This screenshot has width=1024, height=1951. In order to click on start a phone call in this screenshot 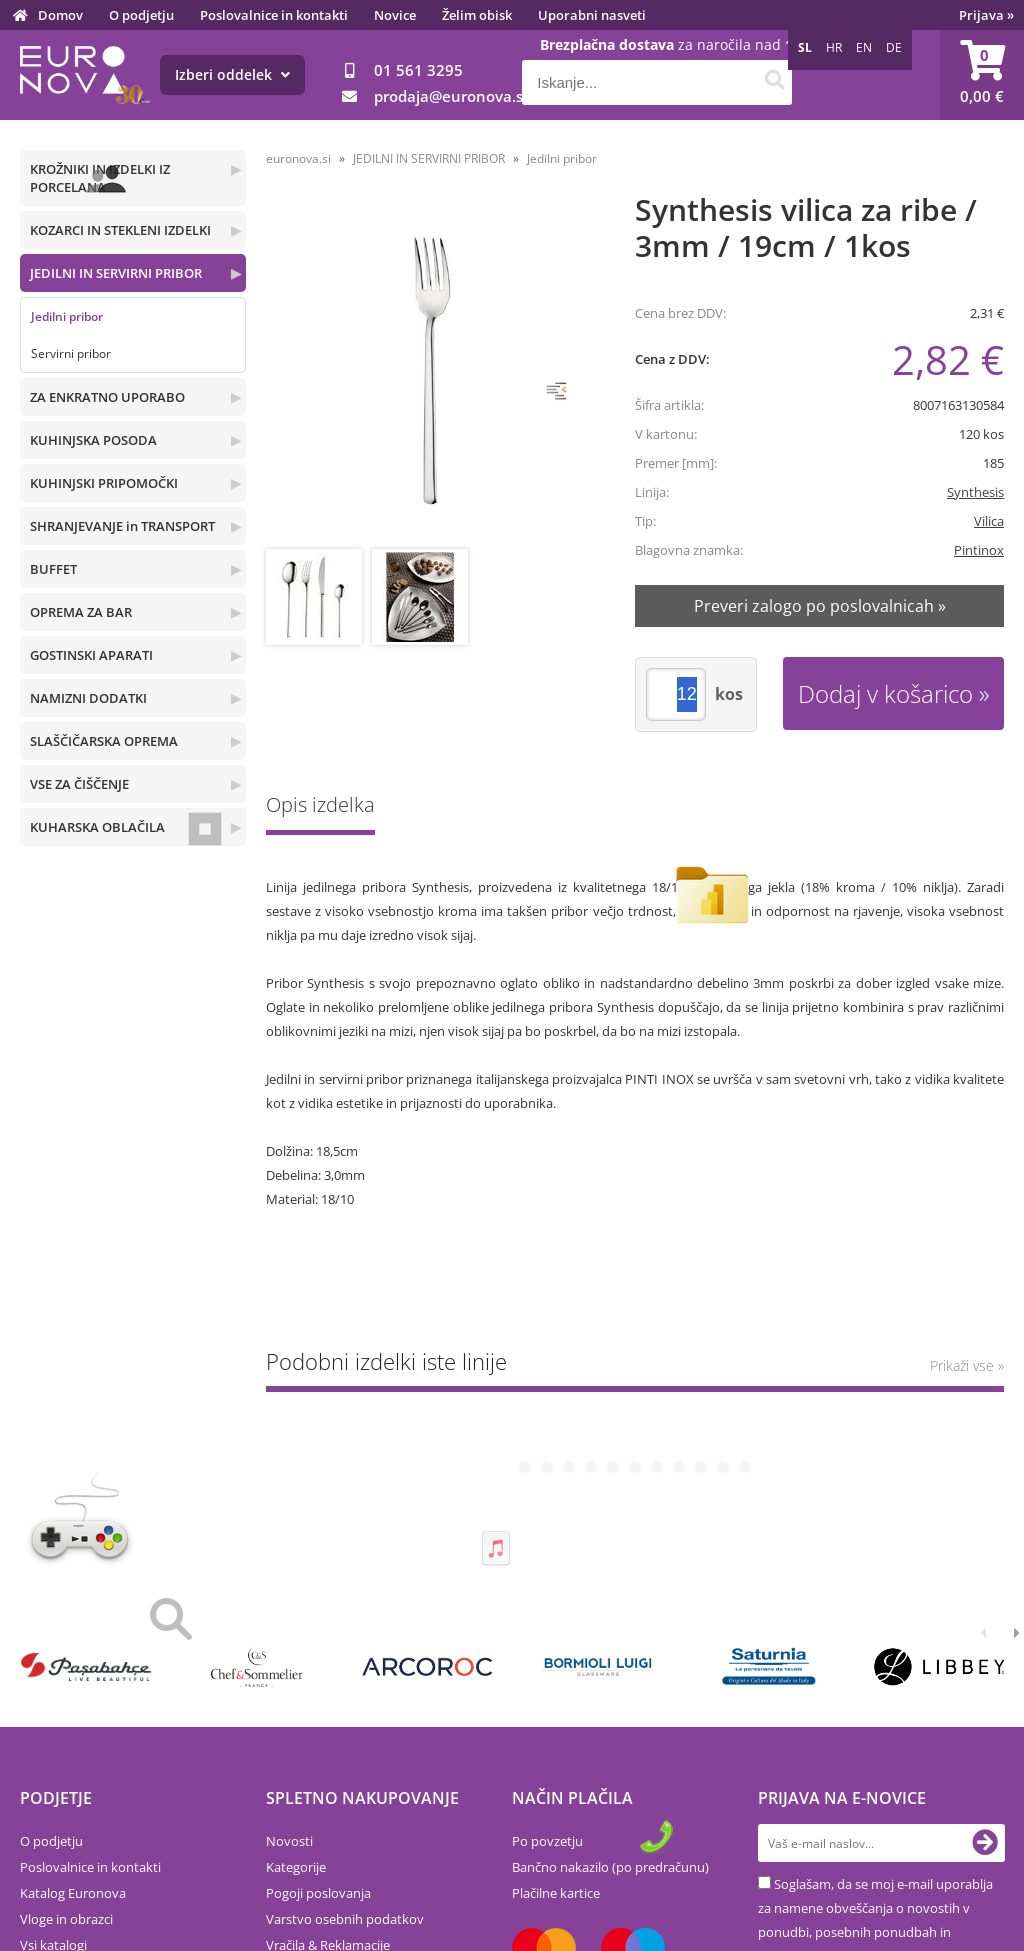, I will do `click(656, 1838)`.